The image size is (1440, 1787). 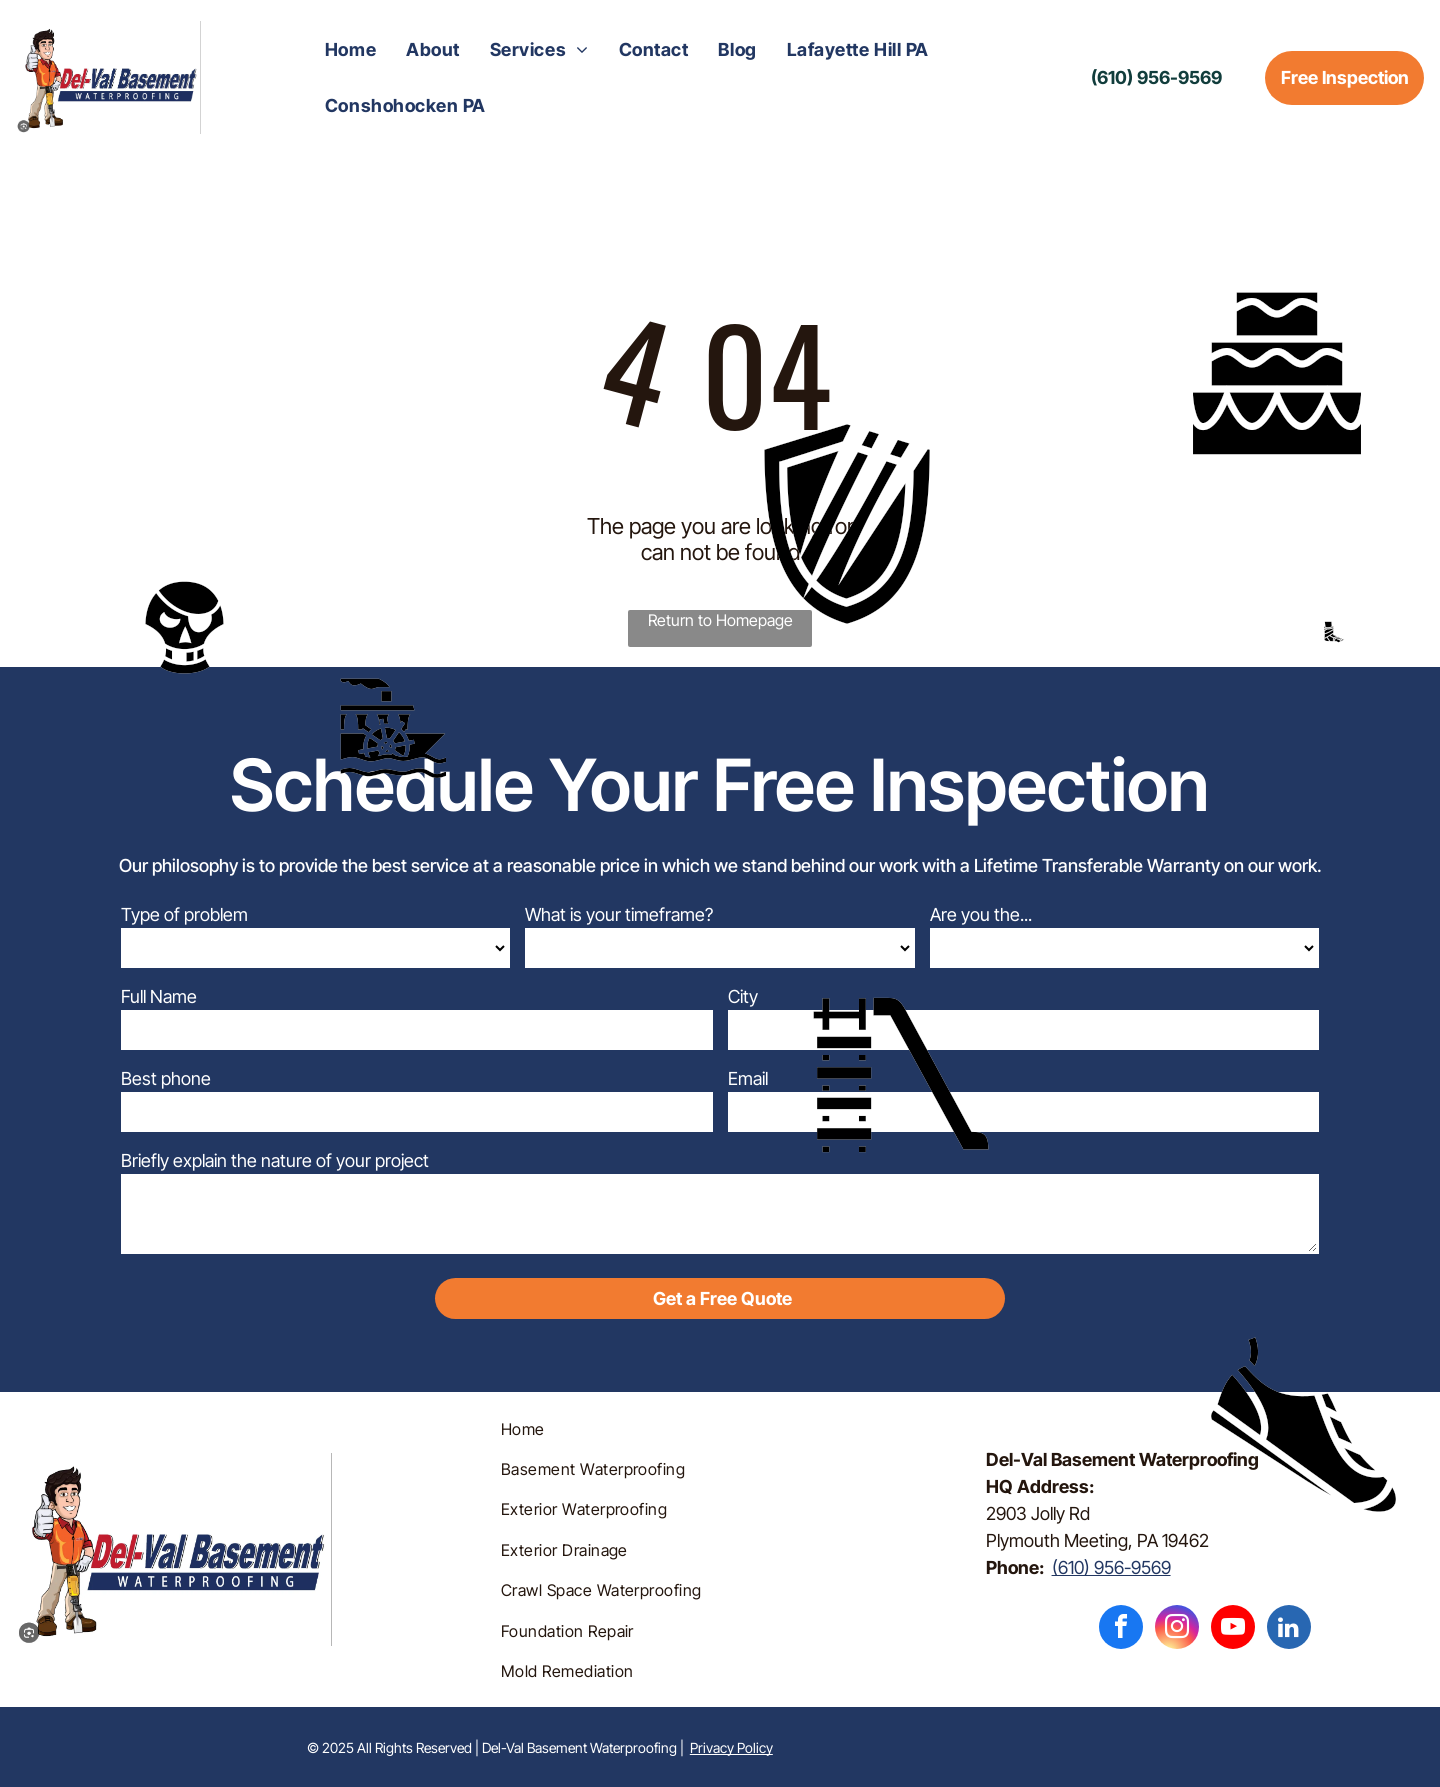 What do you see at coordinates (1277, 364) in the screenshot?
I see `view cake or bakery options` at bounding box center [1277, 364].